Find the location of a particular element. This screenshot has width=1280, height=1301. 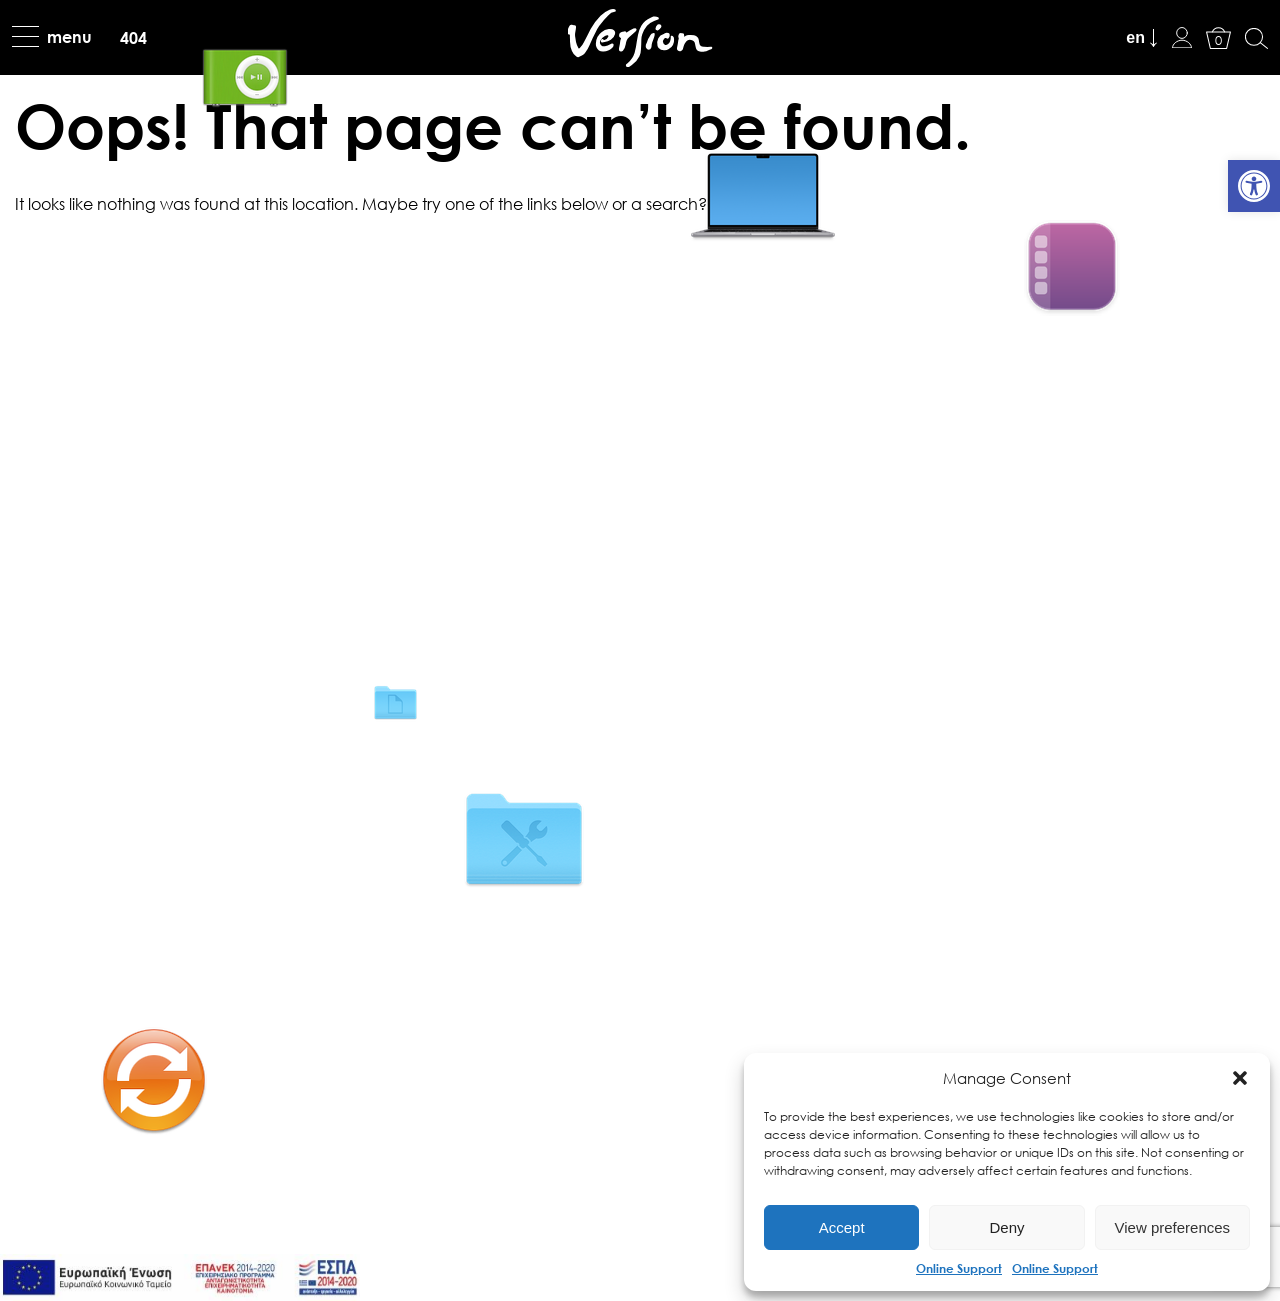

sync data across devices or services is located at coordinates (154, 1080).